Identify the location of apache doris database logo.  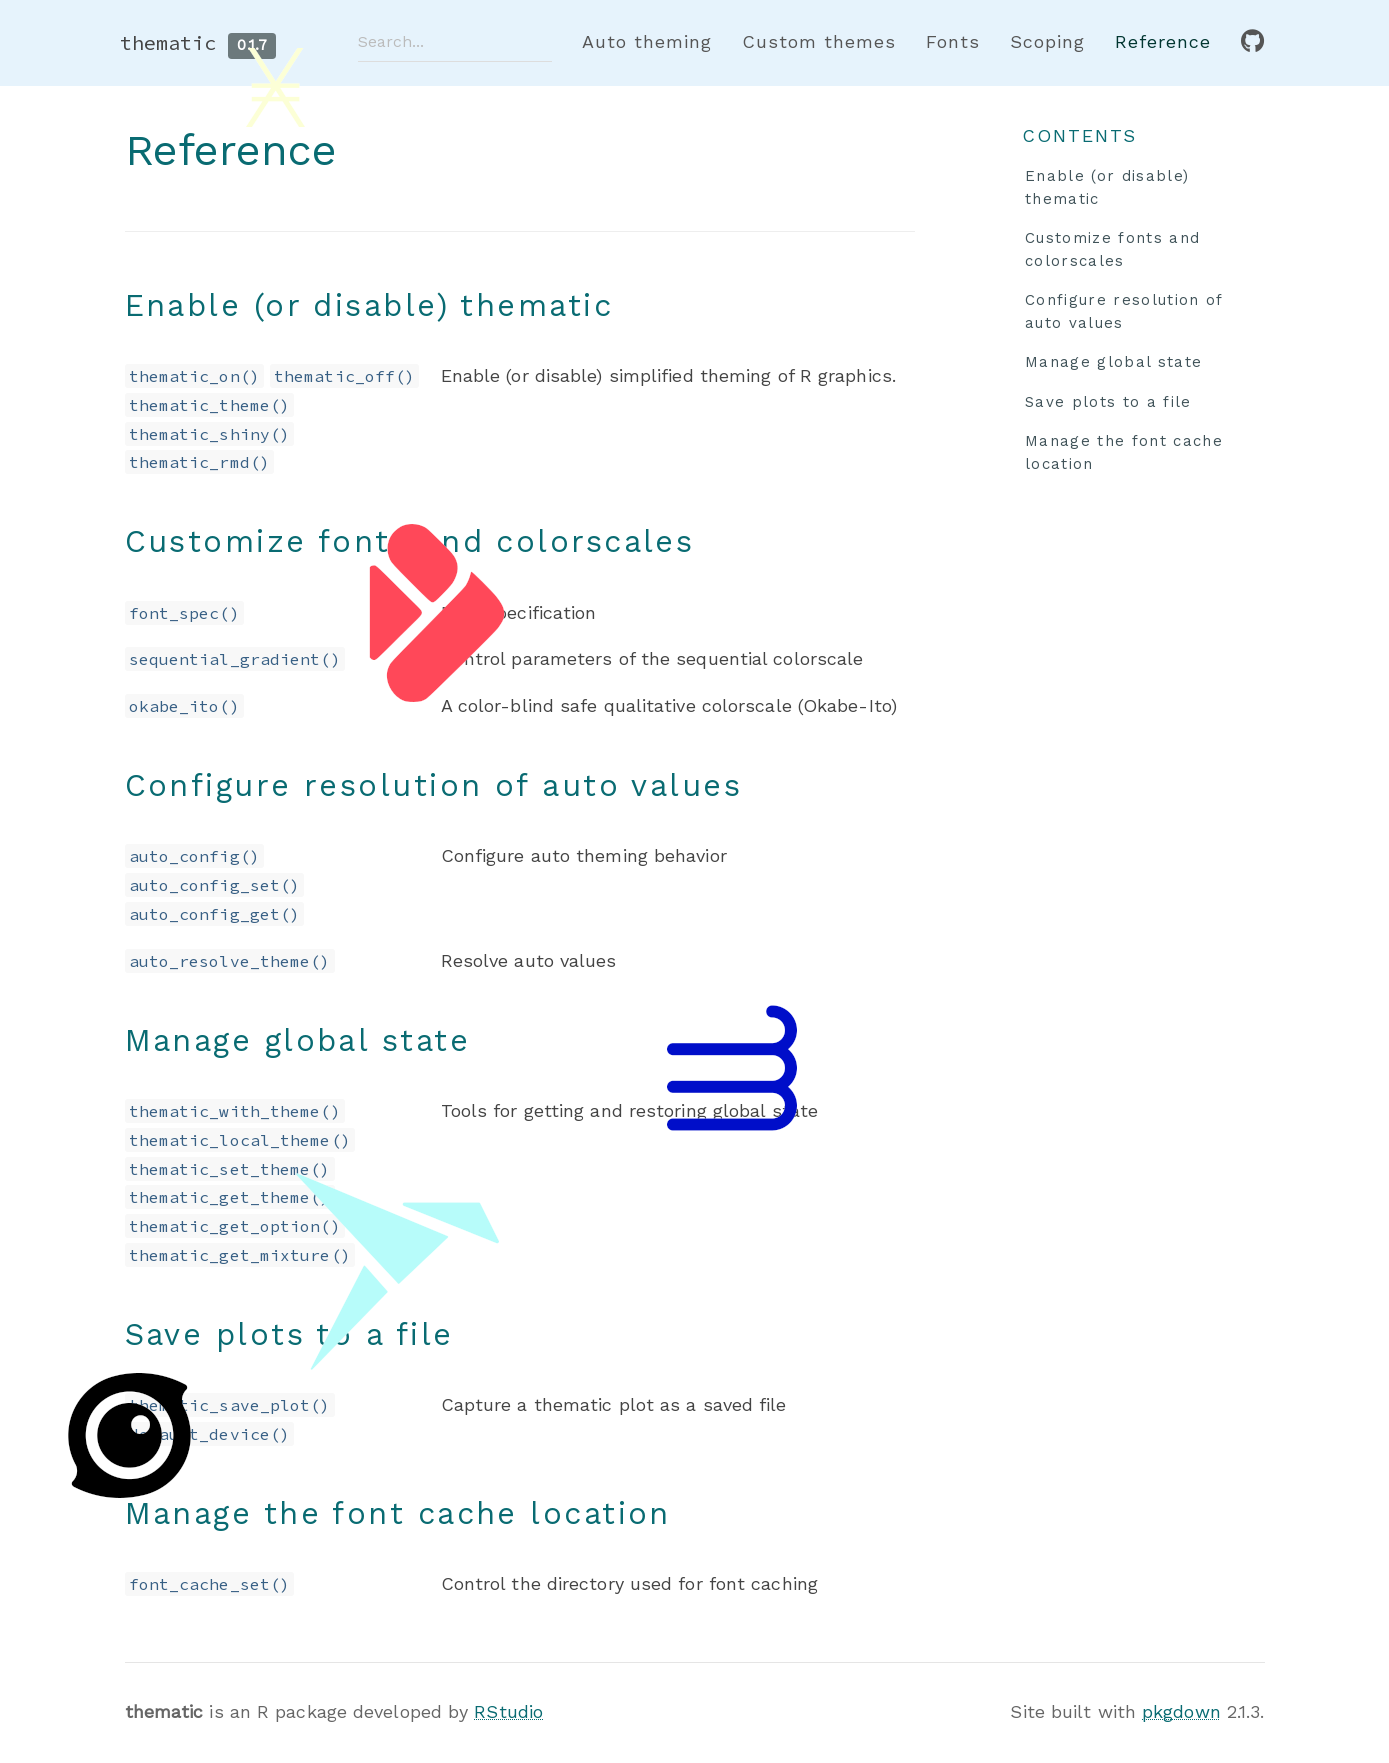
(437, 613).